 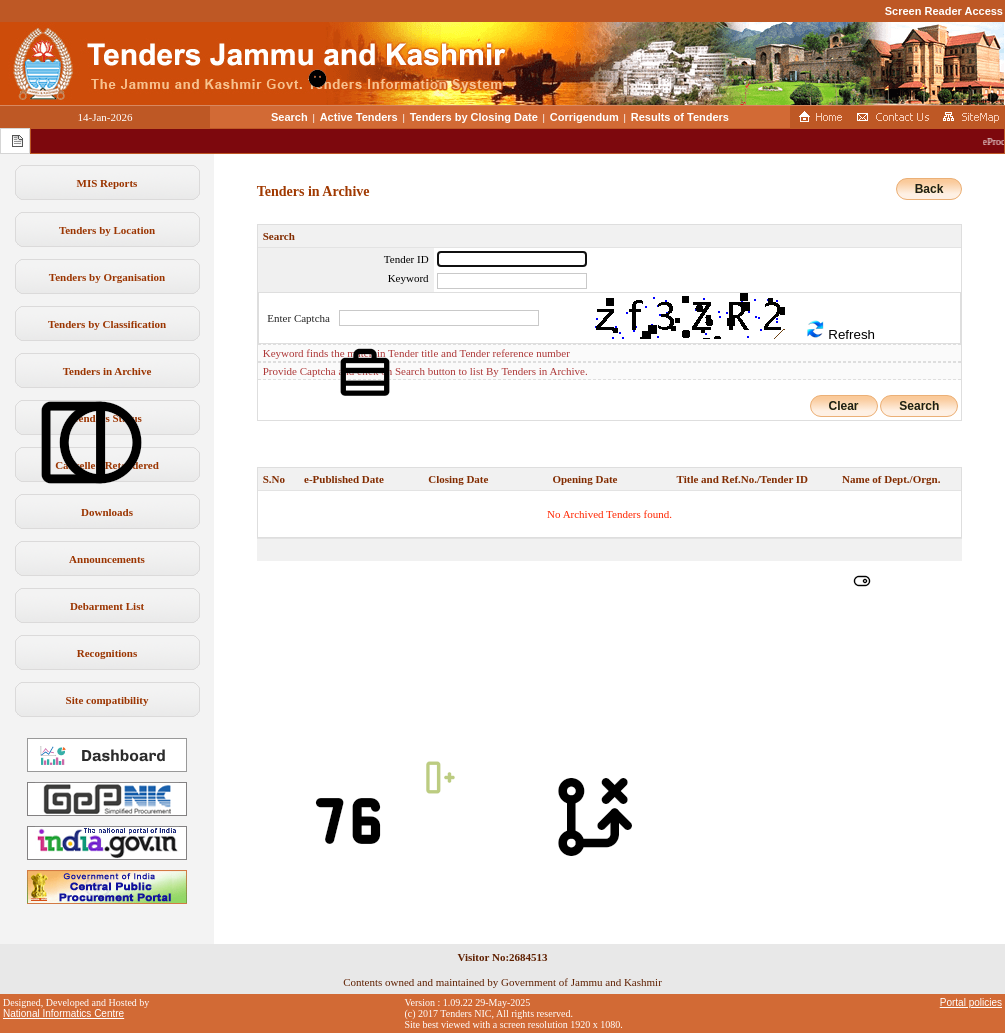 What do you see at coordinates (317, 78) in the screenshot?
I see `indicates neutral feedback or rating` at bounding box center [317, 78].